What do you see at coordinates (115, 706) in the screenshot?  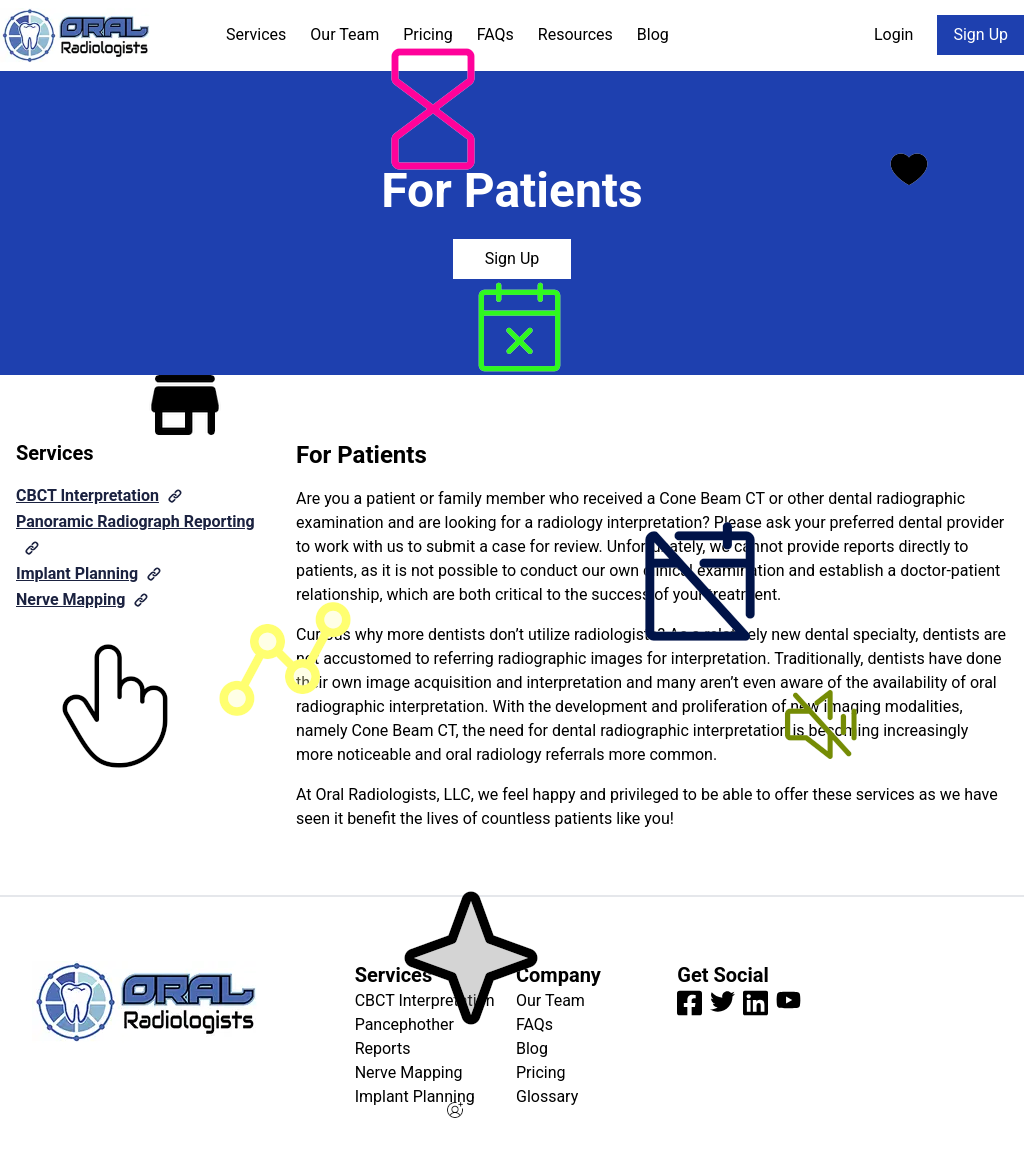 I see `tap or click to select an item` at bounding box center [115, 706].